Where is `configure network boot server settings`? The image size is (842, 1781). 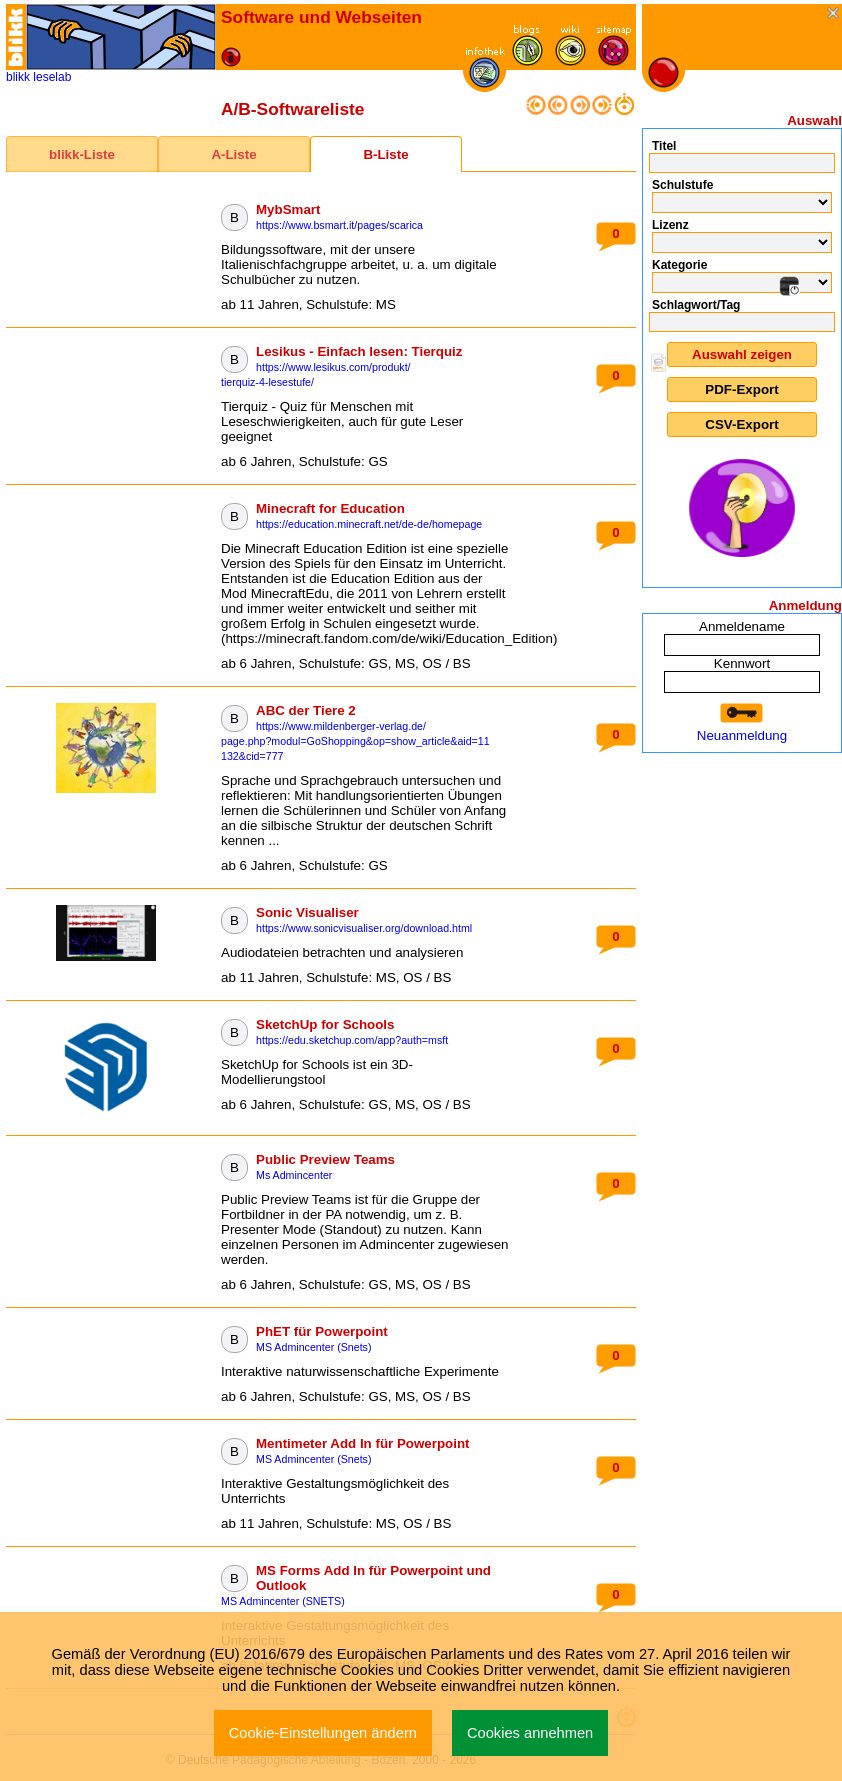 configure network boot server settings is located at coordinates (789, 286).